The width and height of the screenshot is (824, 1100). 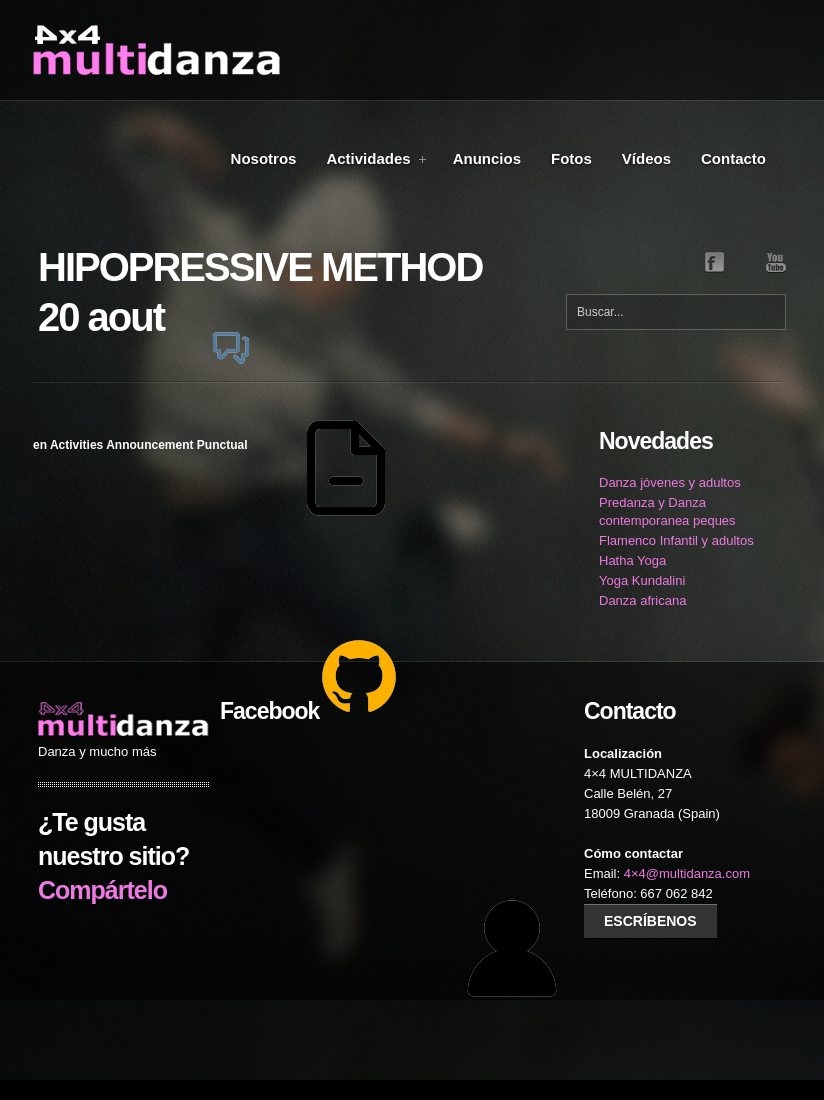 I want to click on view your profile, so click(x=512, y=952).